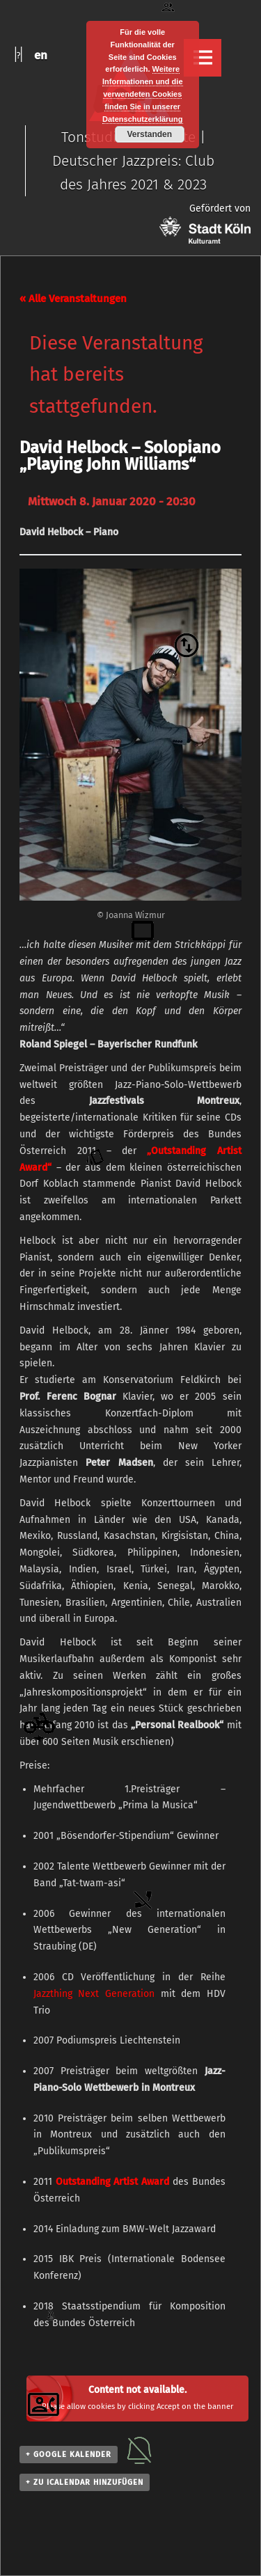  I want to click on crop image to 3:2 aspect ratio, so click(143, 931).